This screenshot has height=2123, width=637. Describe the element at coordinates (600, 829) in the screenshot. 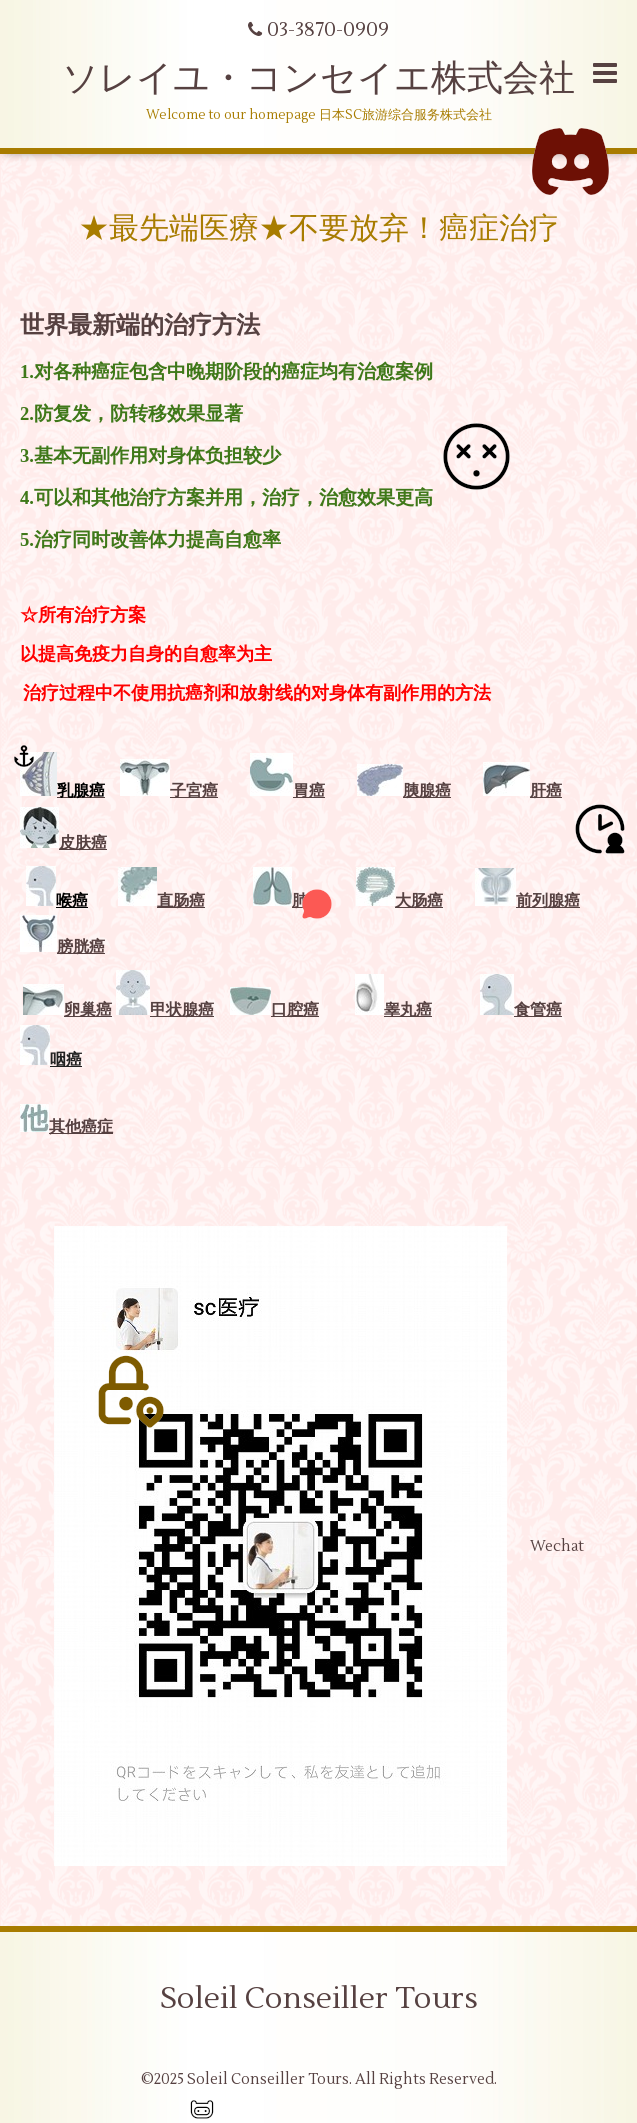

I see `view user activity history` at that location.